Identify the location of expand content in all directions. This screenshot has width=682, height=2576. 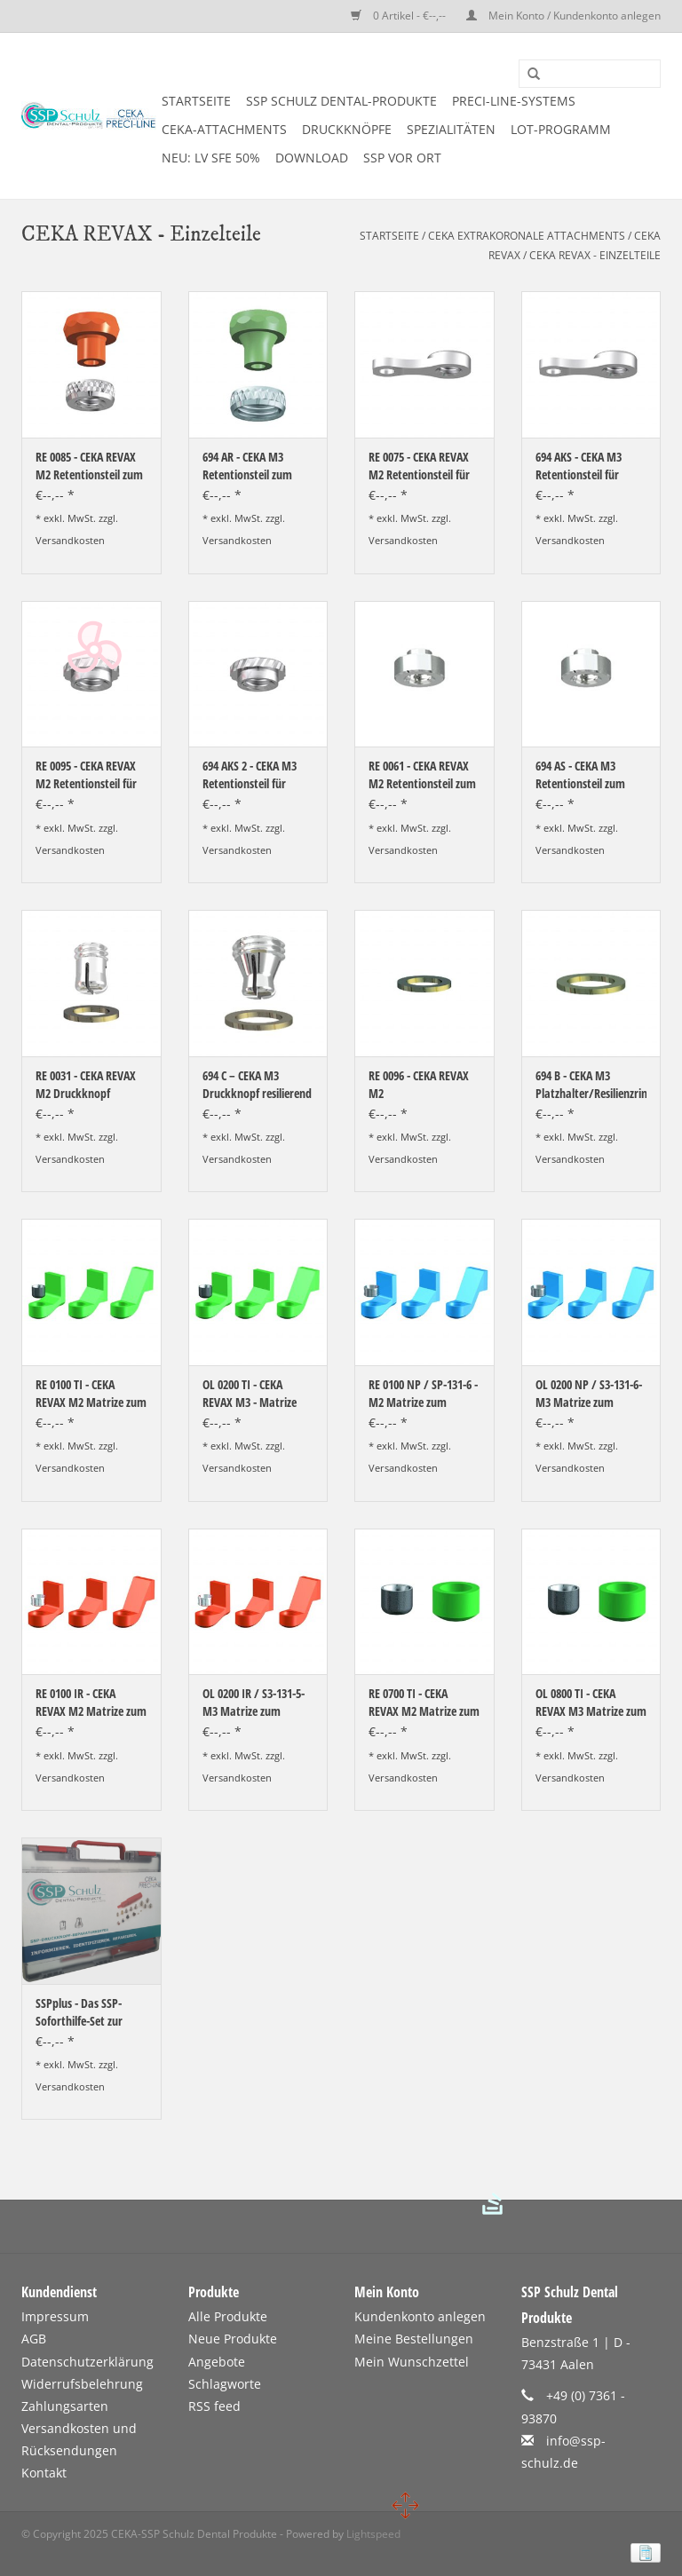
(405, 2505).